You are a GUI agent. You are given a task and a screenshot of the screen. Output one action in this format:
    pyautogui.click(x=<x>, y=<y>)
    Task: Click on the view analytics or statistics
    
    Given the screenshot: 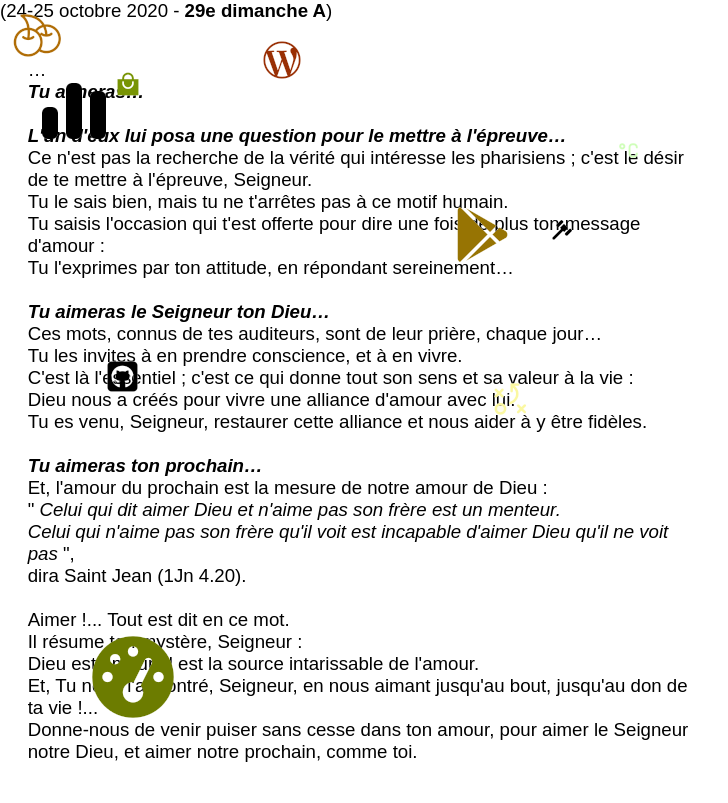 What is the action you would take?
    pyautogui.click(x=74, y=111)
    